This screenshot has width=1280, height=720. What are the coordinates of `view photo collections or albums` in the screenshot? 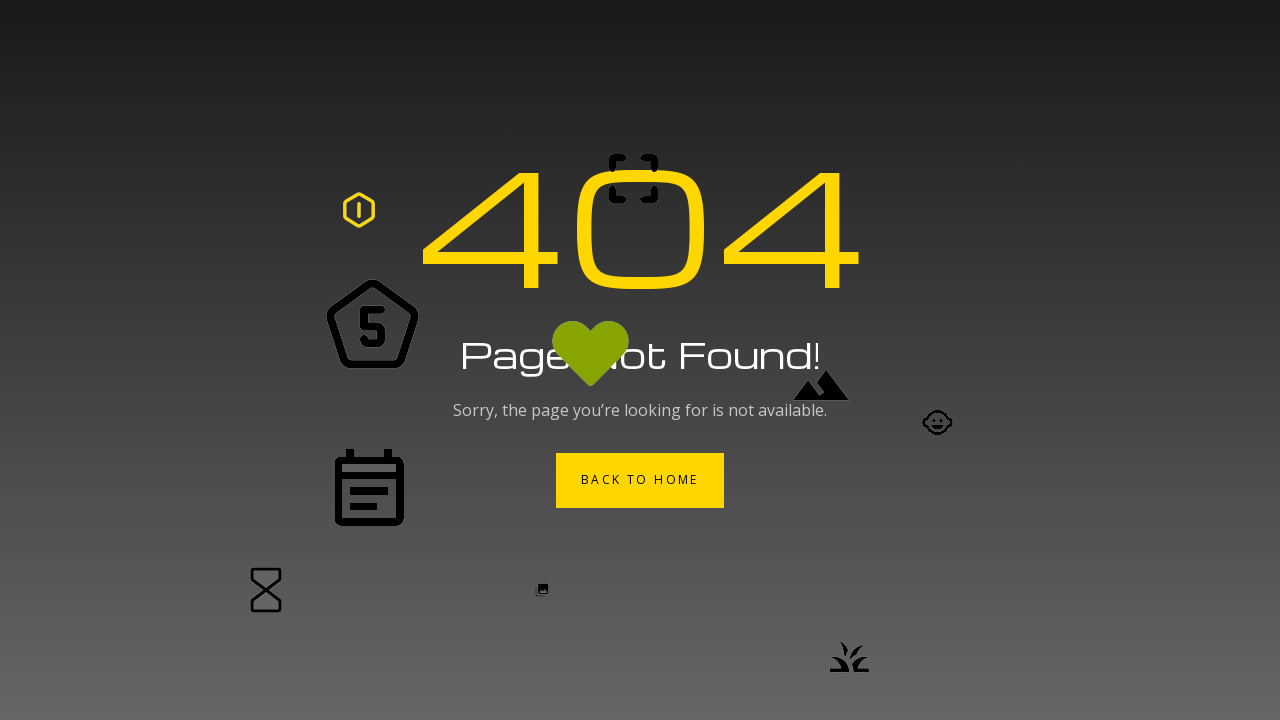 It's located at (542, 590).